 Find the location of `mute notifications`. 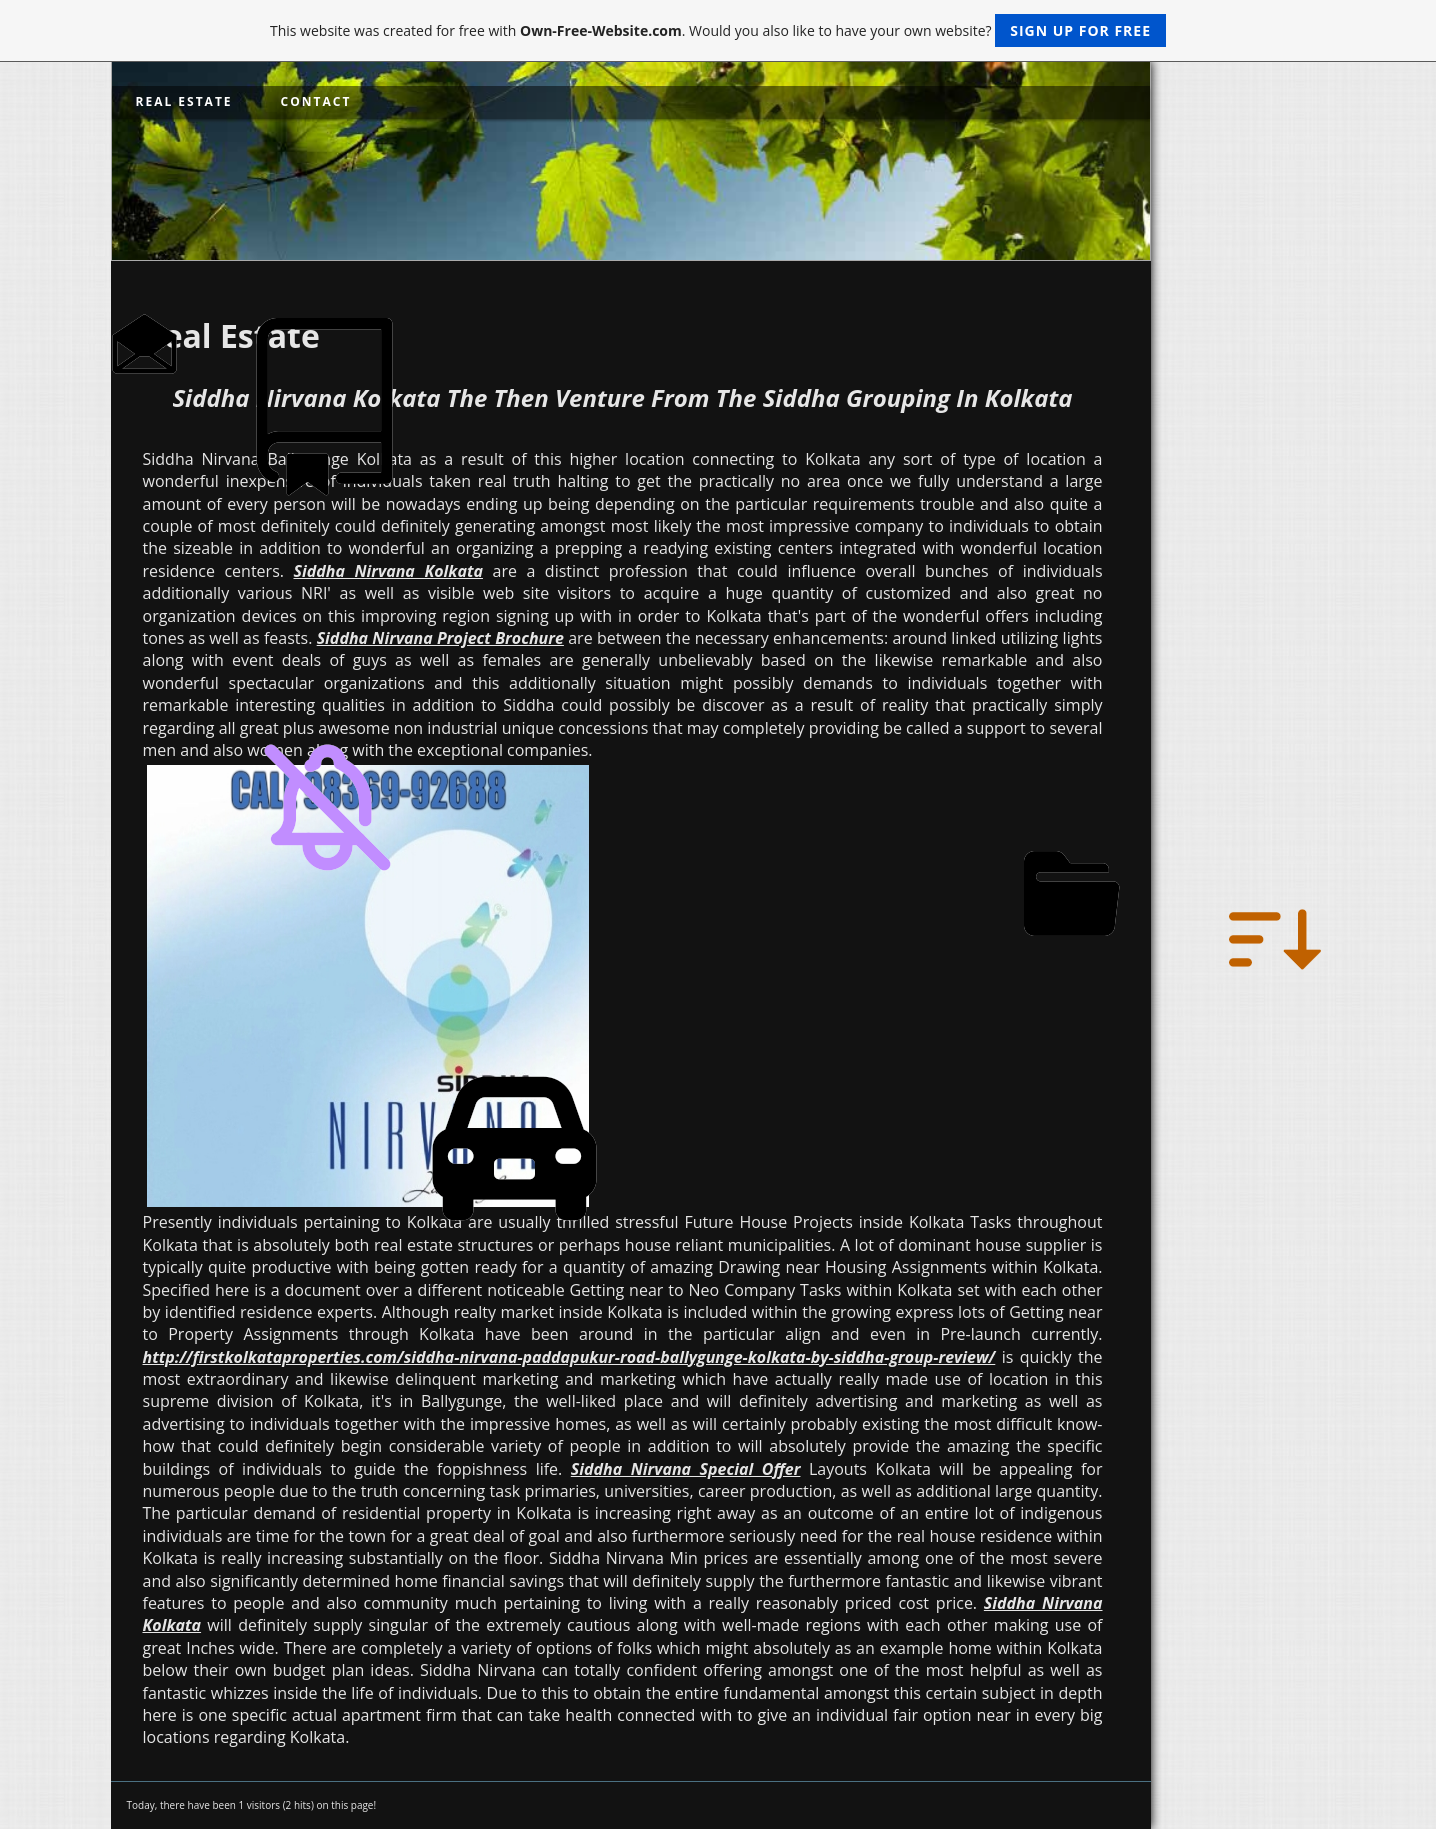

mute notifications is located at coordinates (327, 807).